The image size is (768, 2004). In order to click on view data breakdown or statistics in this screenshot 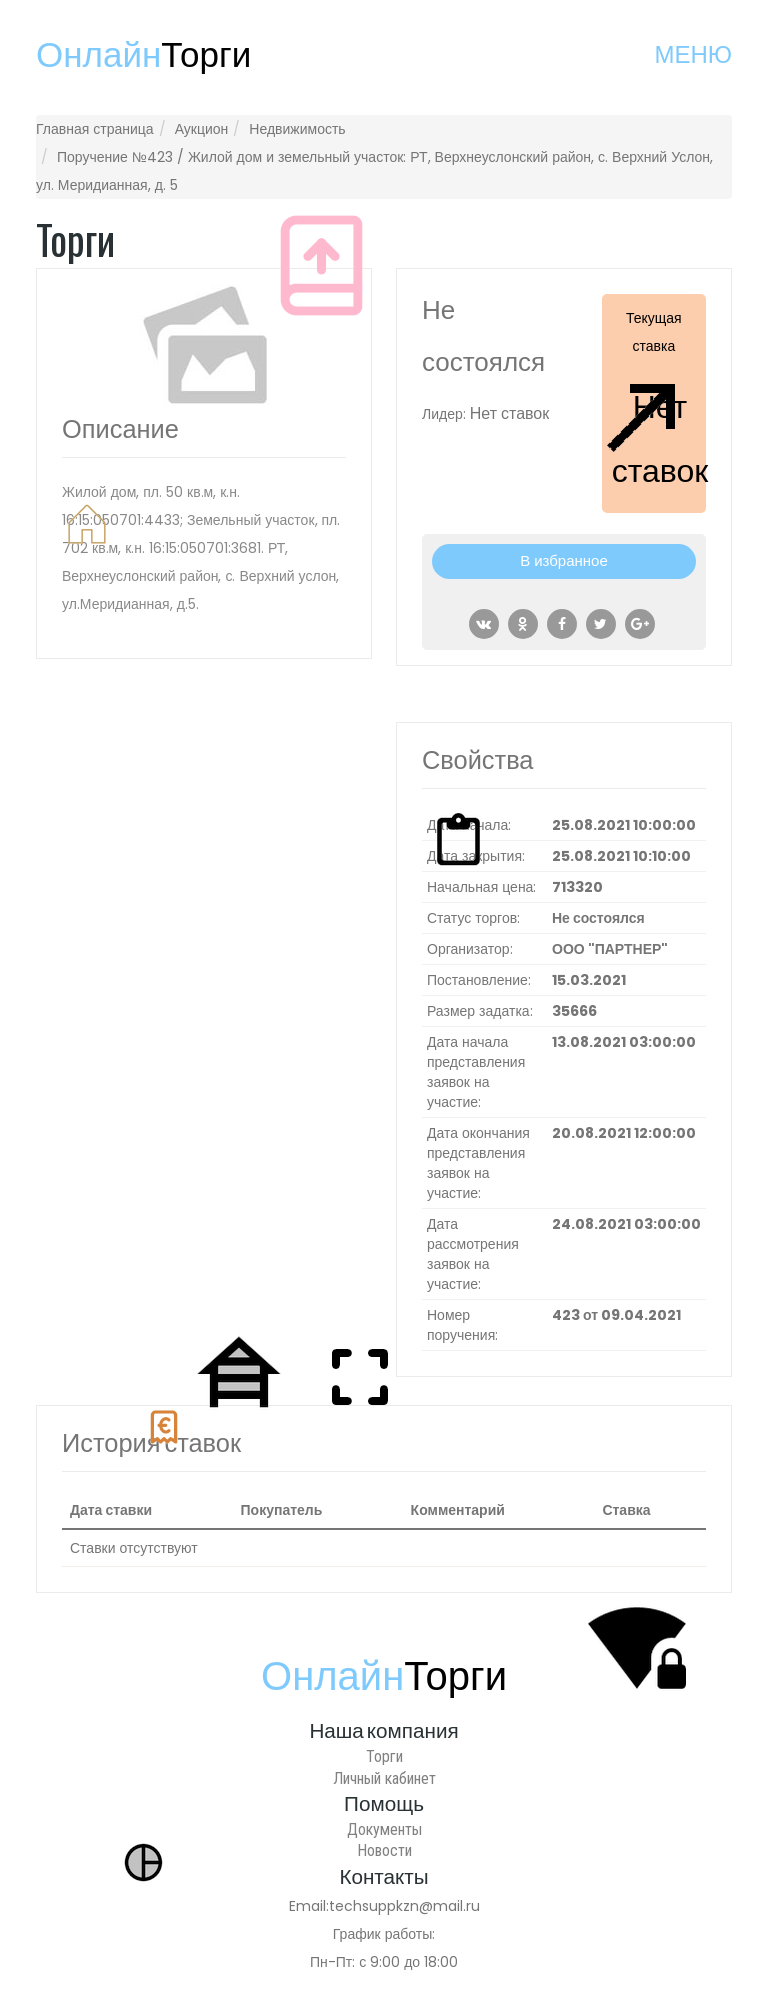, I will do `click(143, 1862)`.